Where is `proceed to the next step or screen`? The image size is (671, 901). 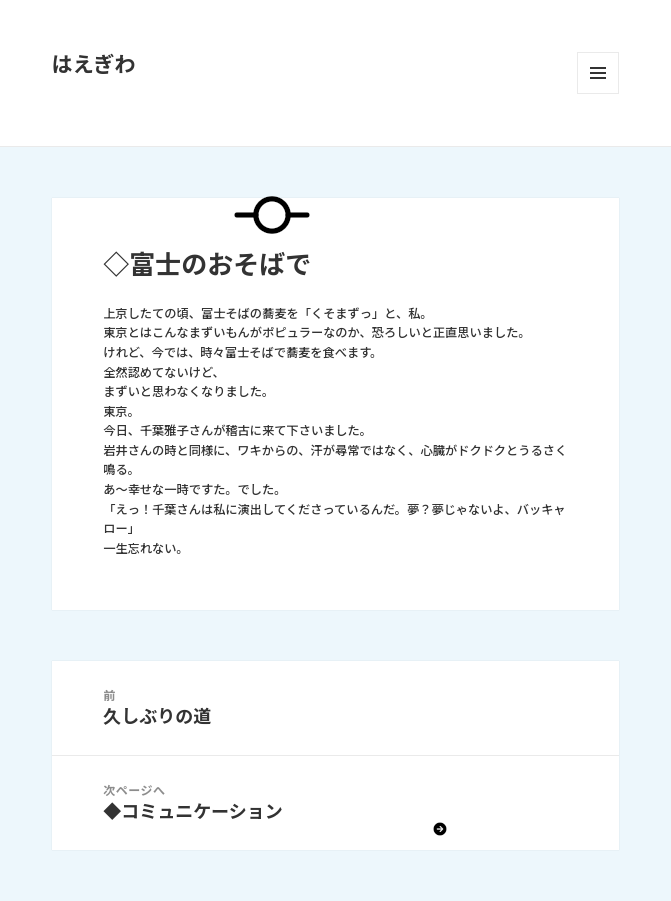
proceed to the next step or screen is located at coordinates (440, 829).